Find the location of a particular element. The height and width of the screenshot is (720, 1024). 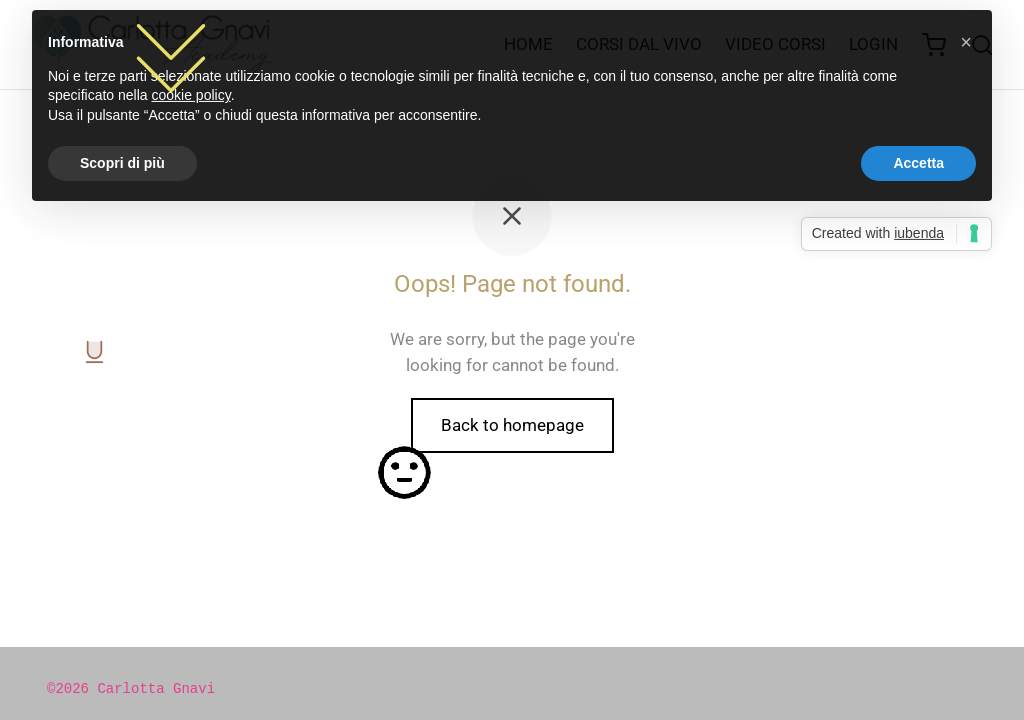

apply underline formatting to selected text is located at coordinates (94, 350).